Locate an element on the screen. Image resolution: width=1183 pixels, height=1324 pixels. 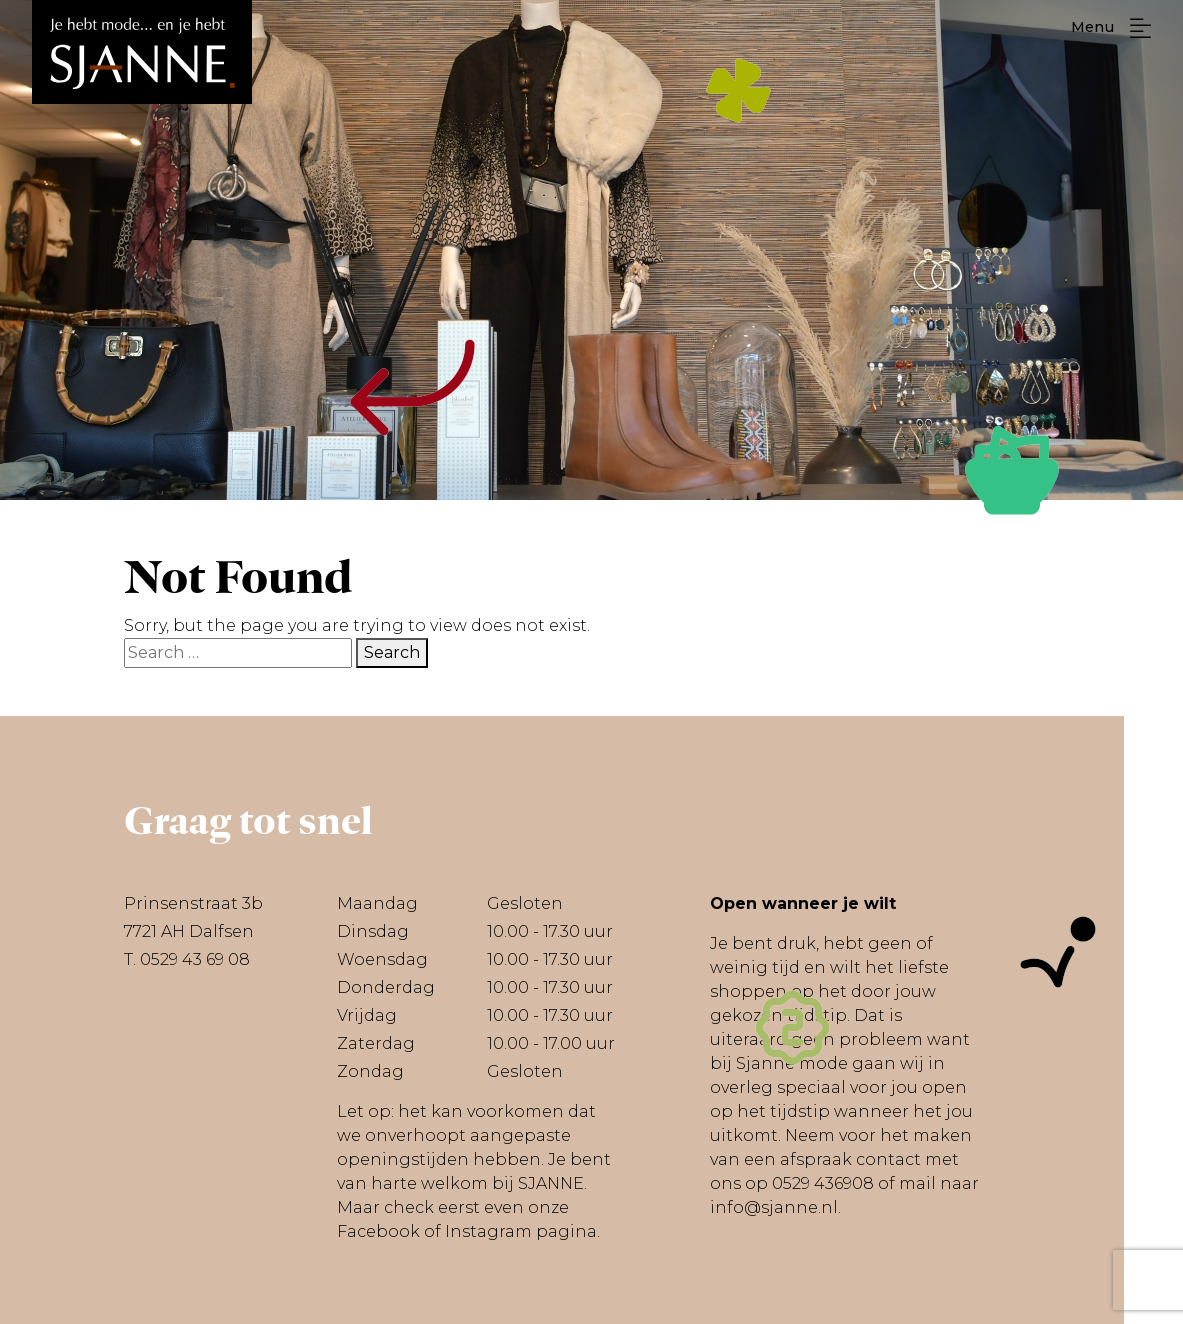
adjust car ventilation settings is located at coordinates (738, 90).